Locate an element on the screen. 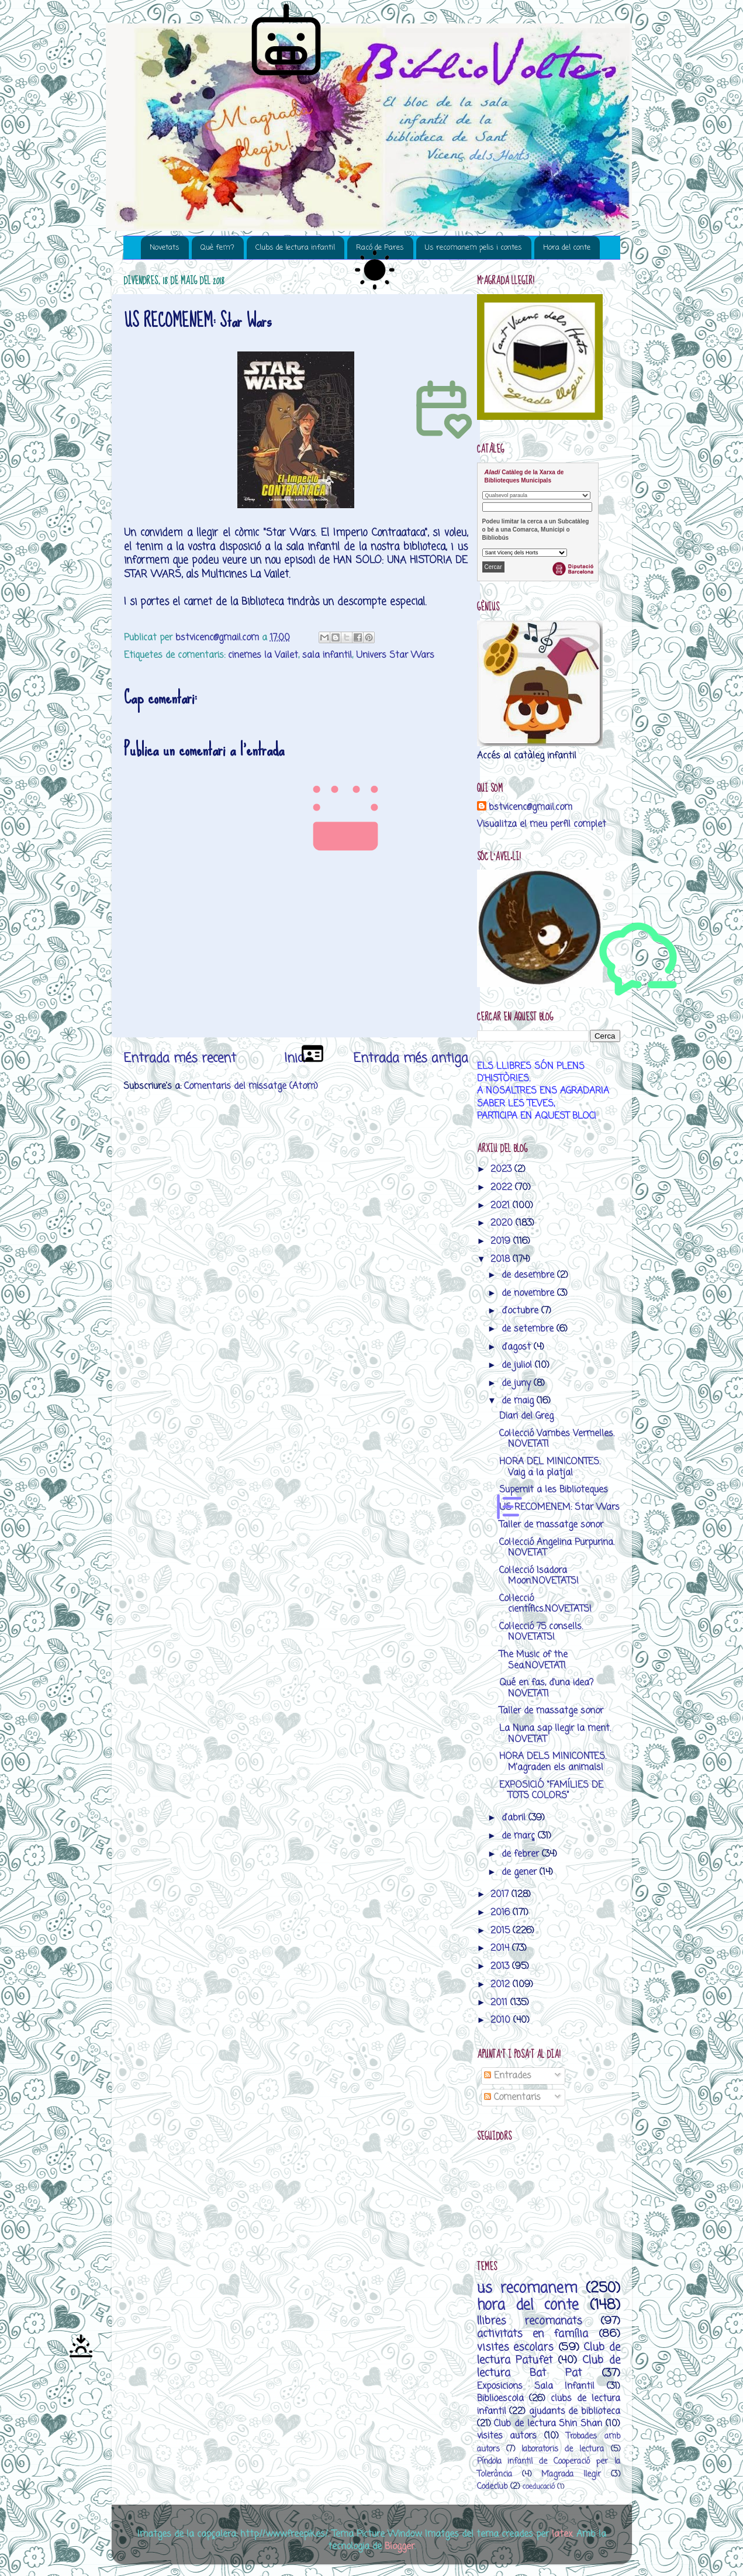 The image size is (743, 2576). set display to evening or night mode is located at coordinates (81, 2346).